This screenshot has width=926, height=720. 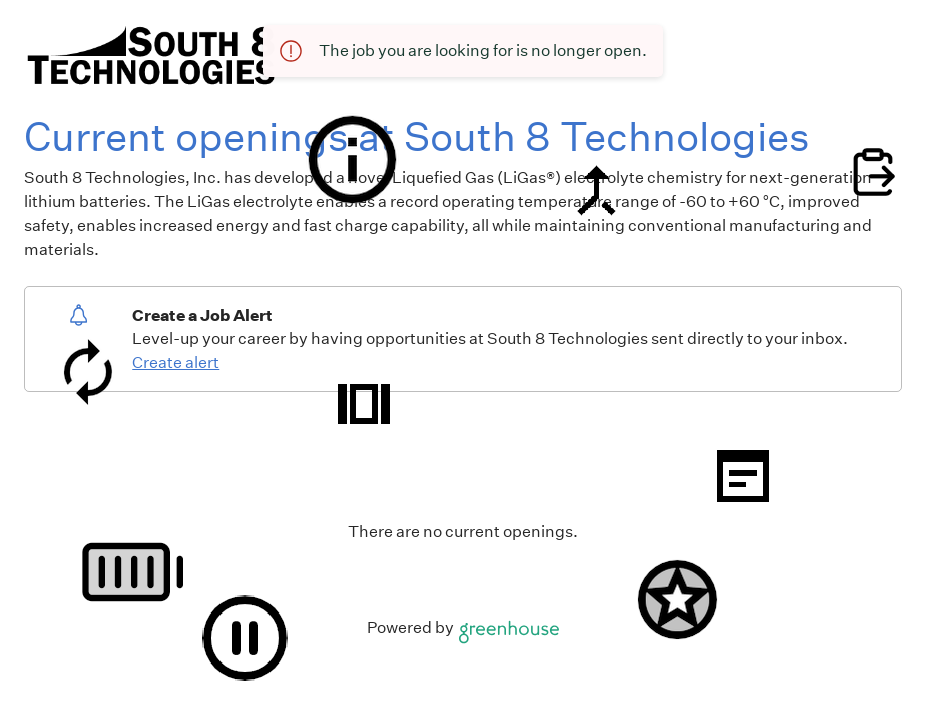 I want to click on paste content from clipboard, so click(x=873, y=172).